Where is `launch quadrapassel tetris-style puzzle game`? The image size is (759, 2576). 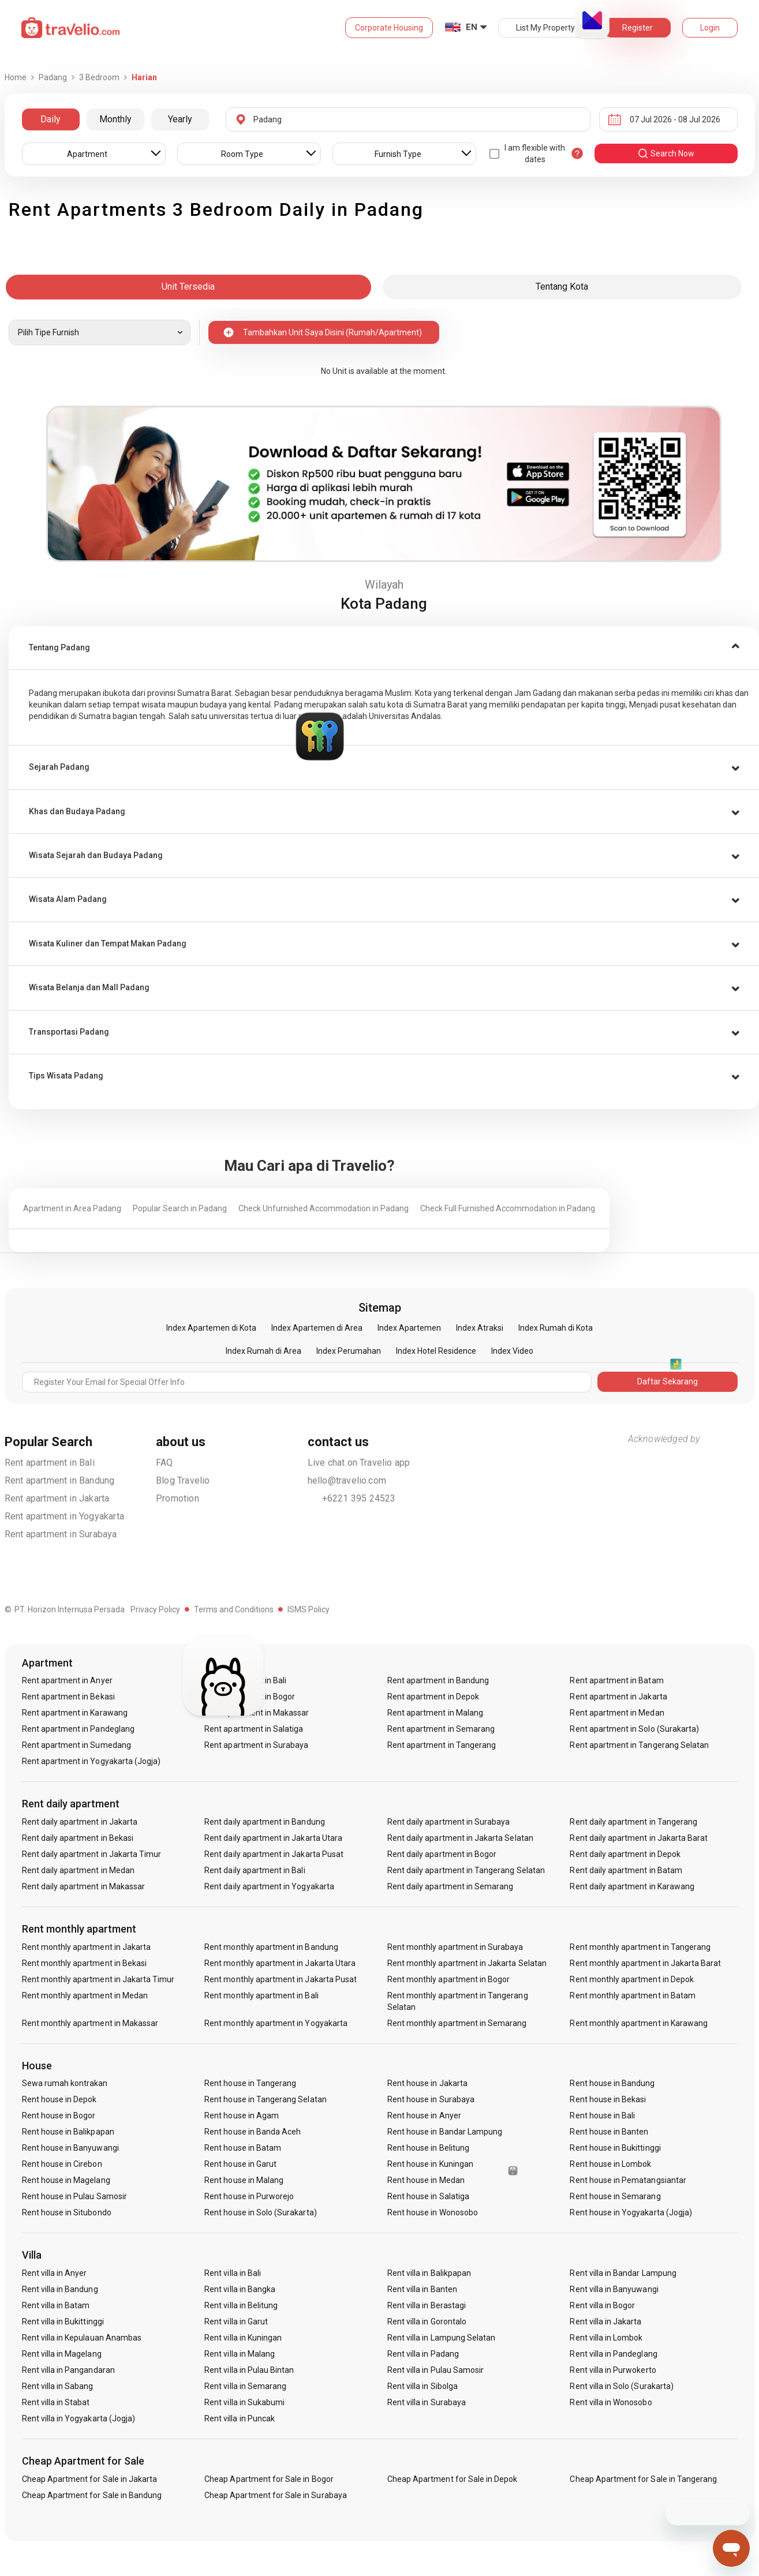
launch quadrapassel tetris-style puzzle game is located at coordinates (676, 1364).